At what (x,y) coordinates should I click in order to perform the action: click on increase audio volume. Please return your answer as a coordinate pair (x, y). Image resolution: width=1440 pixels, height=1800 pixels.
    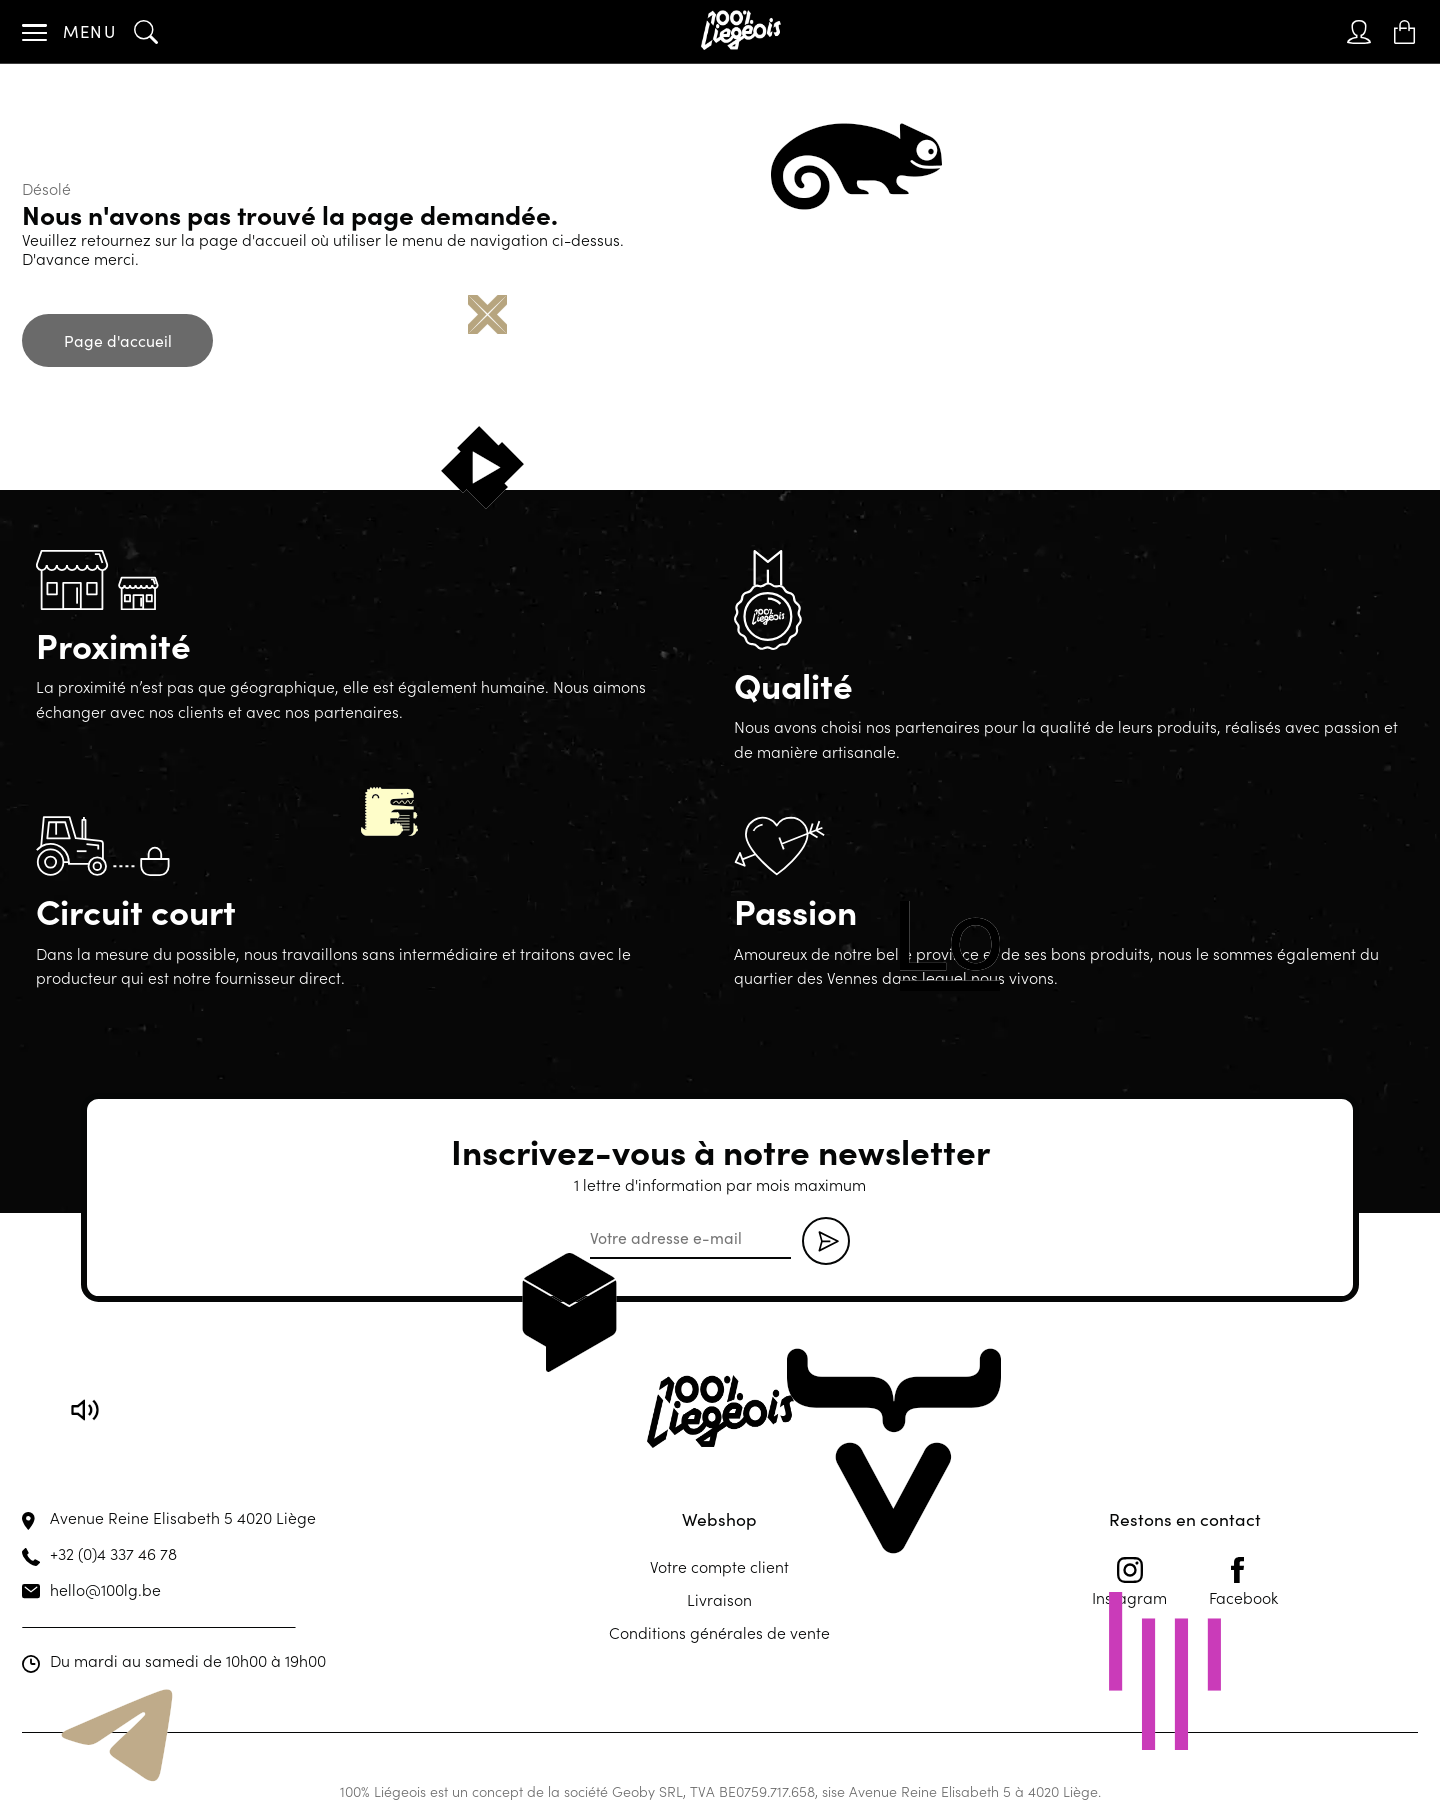
    Looking at the image, I should click on (85, 1410).